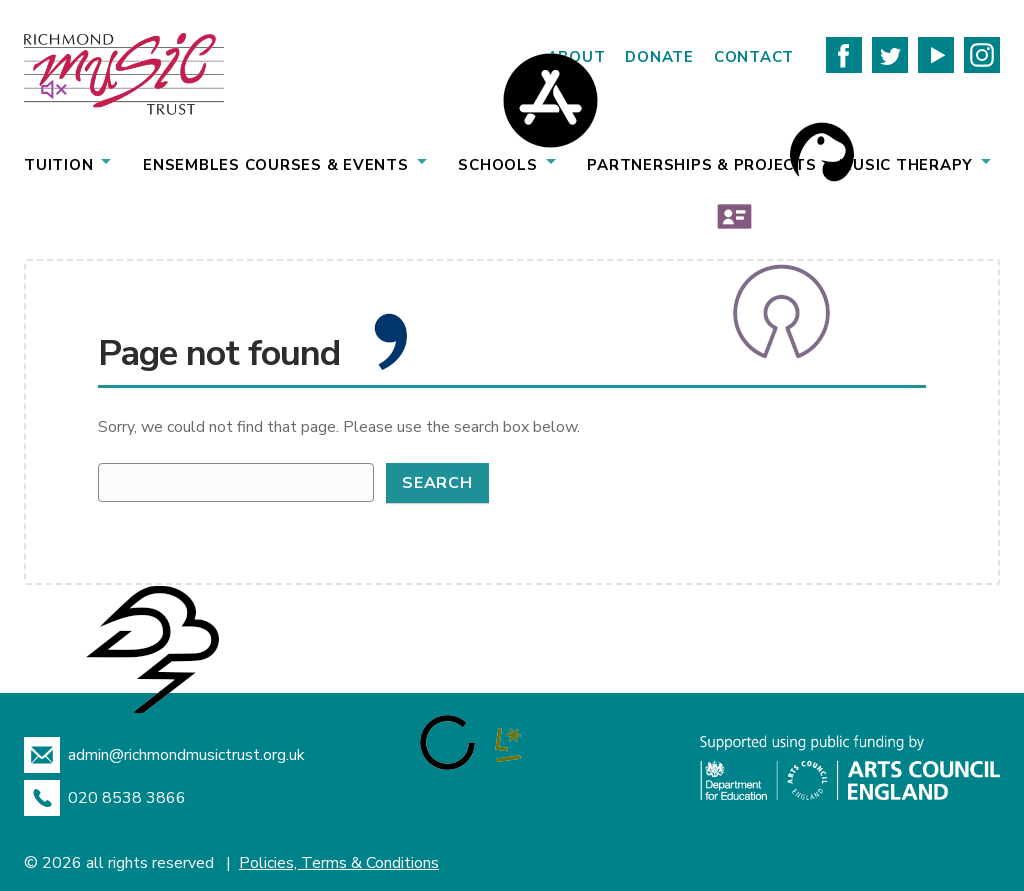 The image size is (1024, 891). I want to click on indicates content is loading, so click(447, 742).